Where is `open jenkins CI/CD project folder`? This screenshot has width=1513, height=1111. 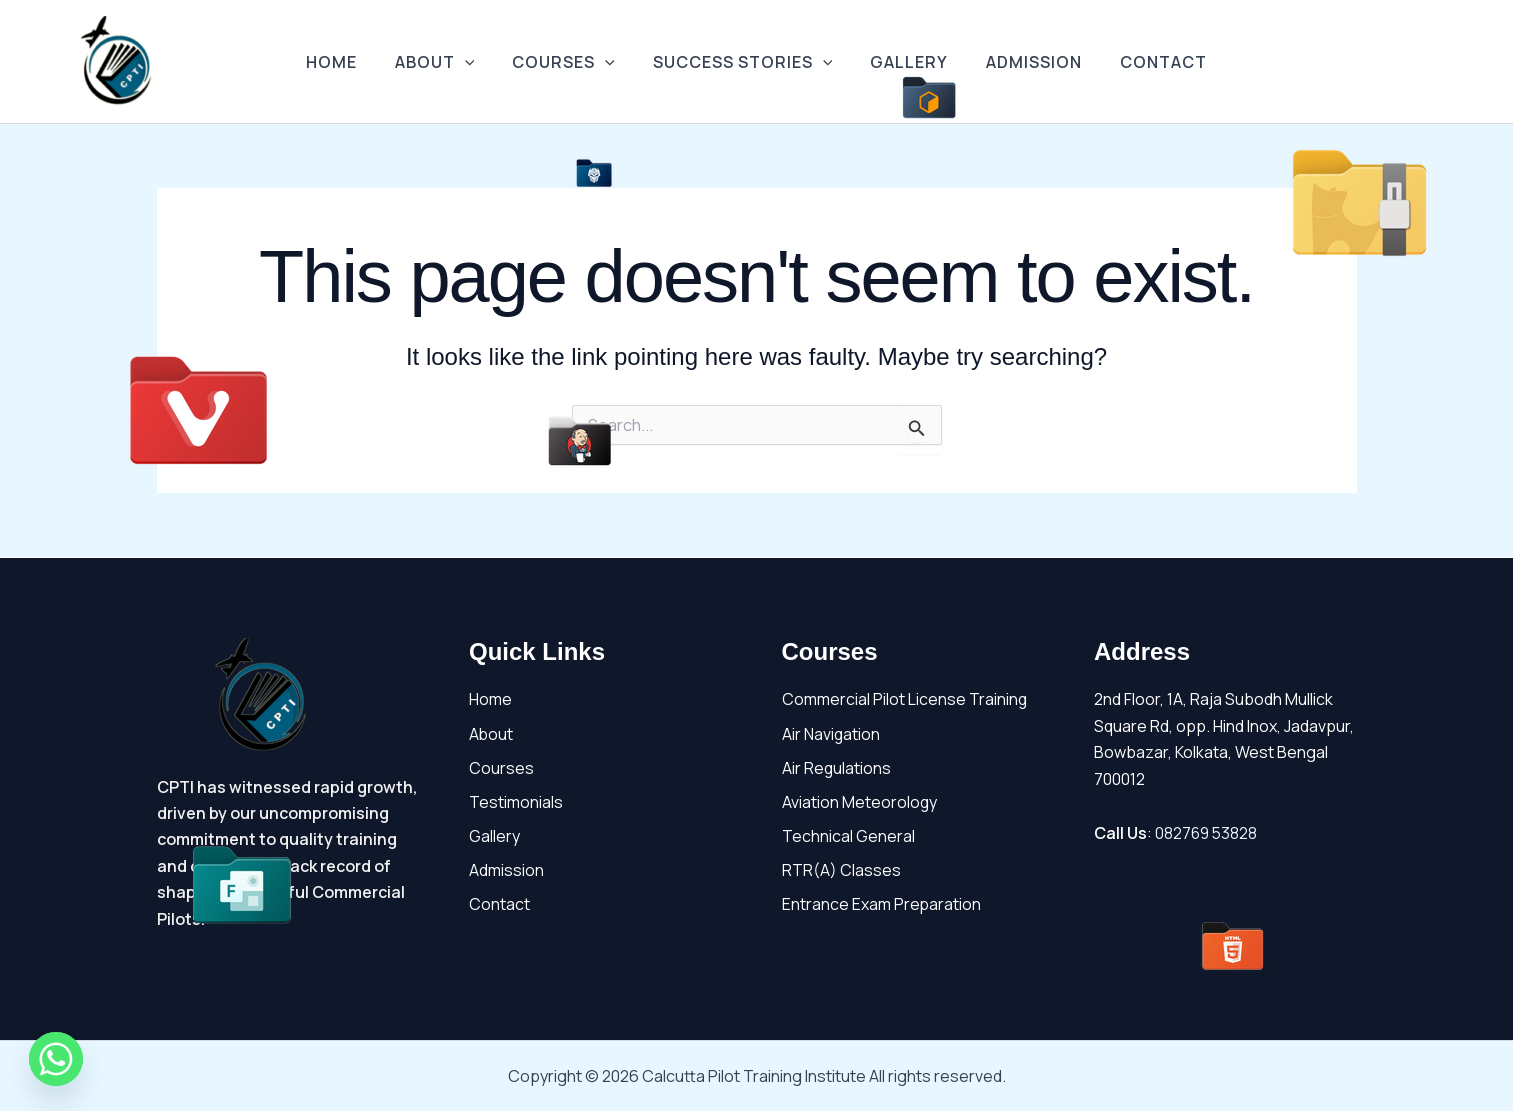 open jenkins CI/CD project folder is located at coordinates (579, 442).